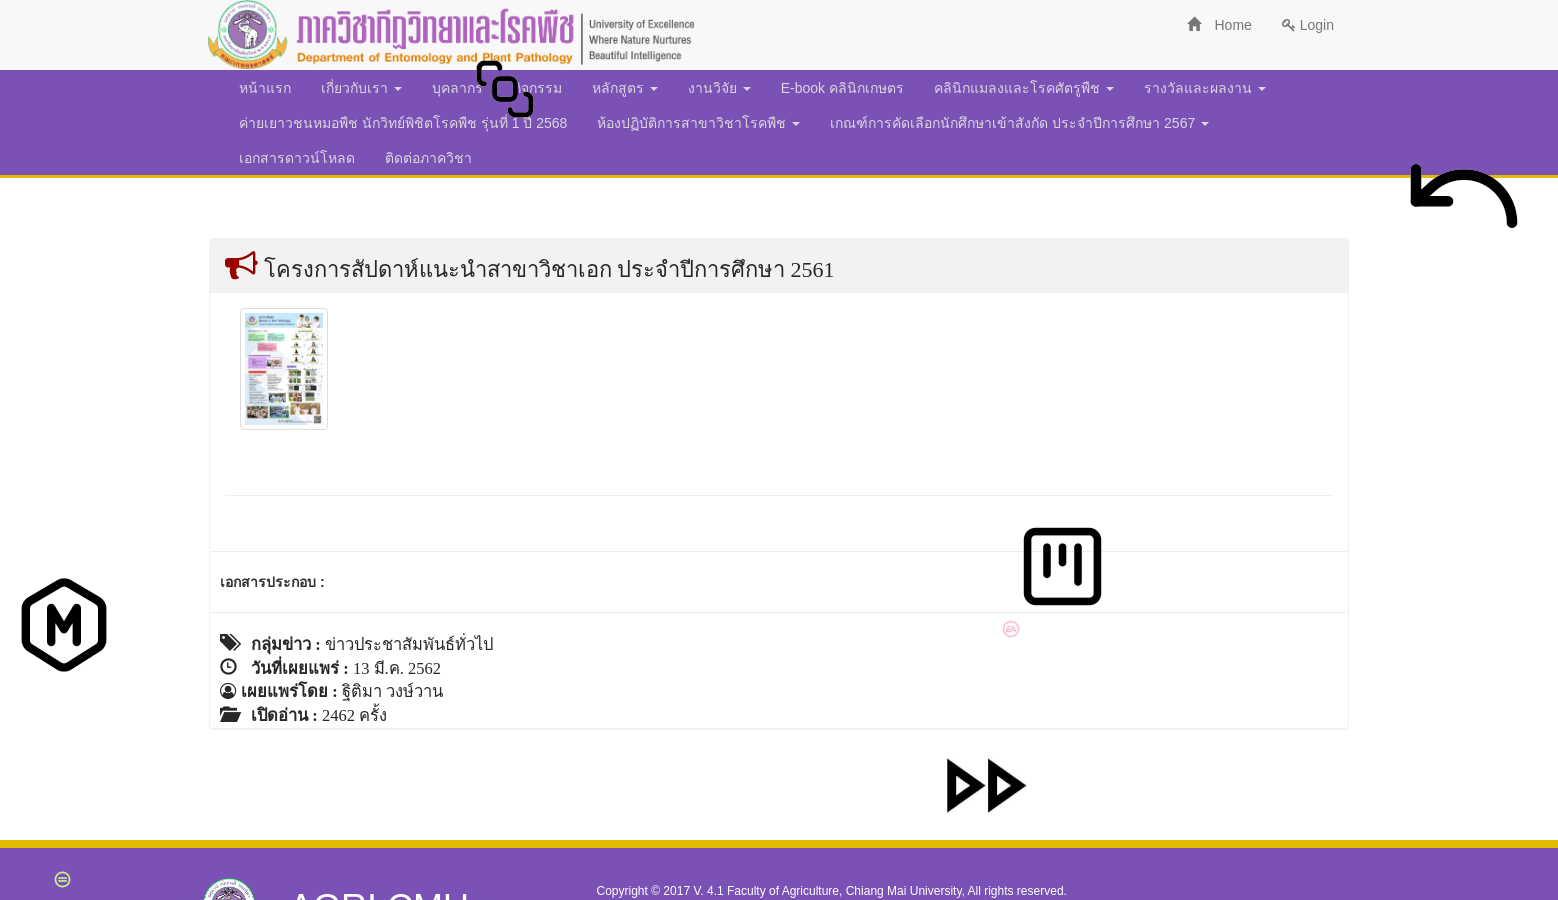 This screenshot has height=900, width=1558. What do you see at coordinates (1464, 196) in the screenshot?
I see `undo the last action` at bounding box center [1464, 196].